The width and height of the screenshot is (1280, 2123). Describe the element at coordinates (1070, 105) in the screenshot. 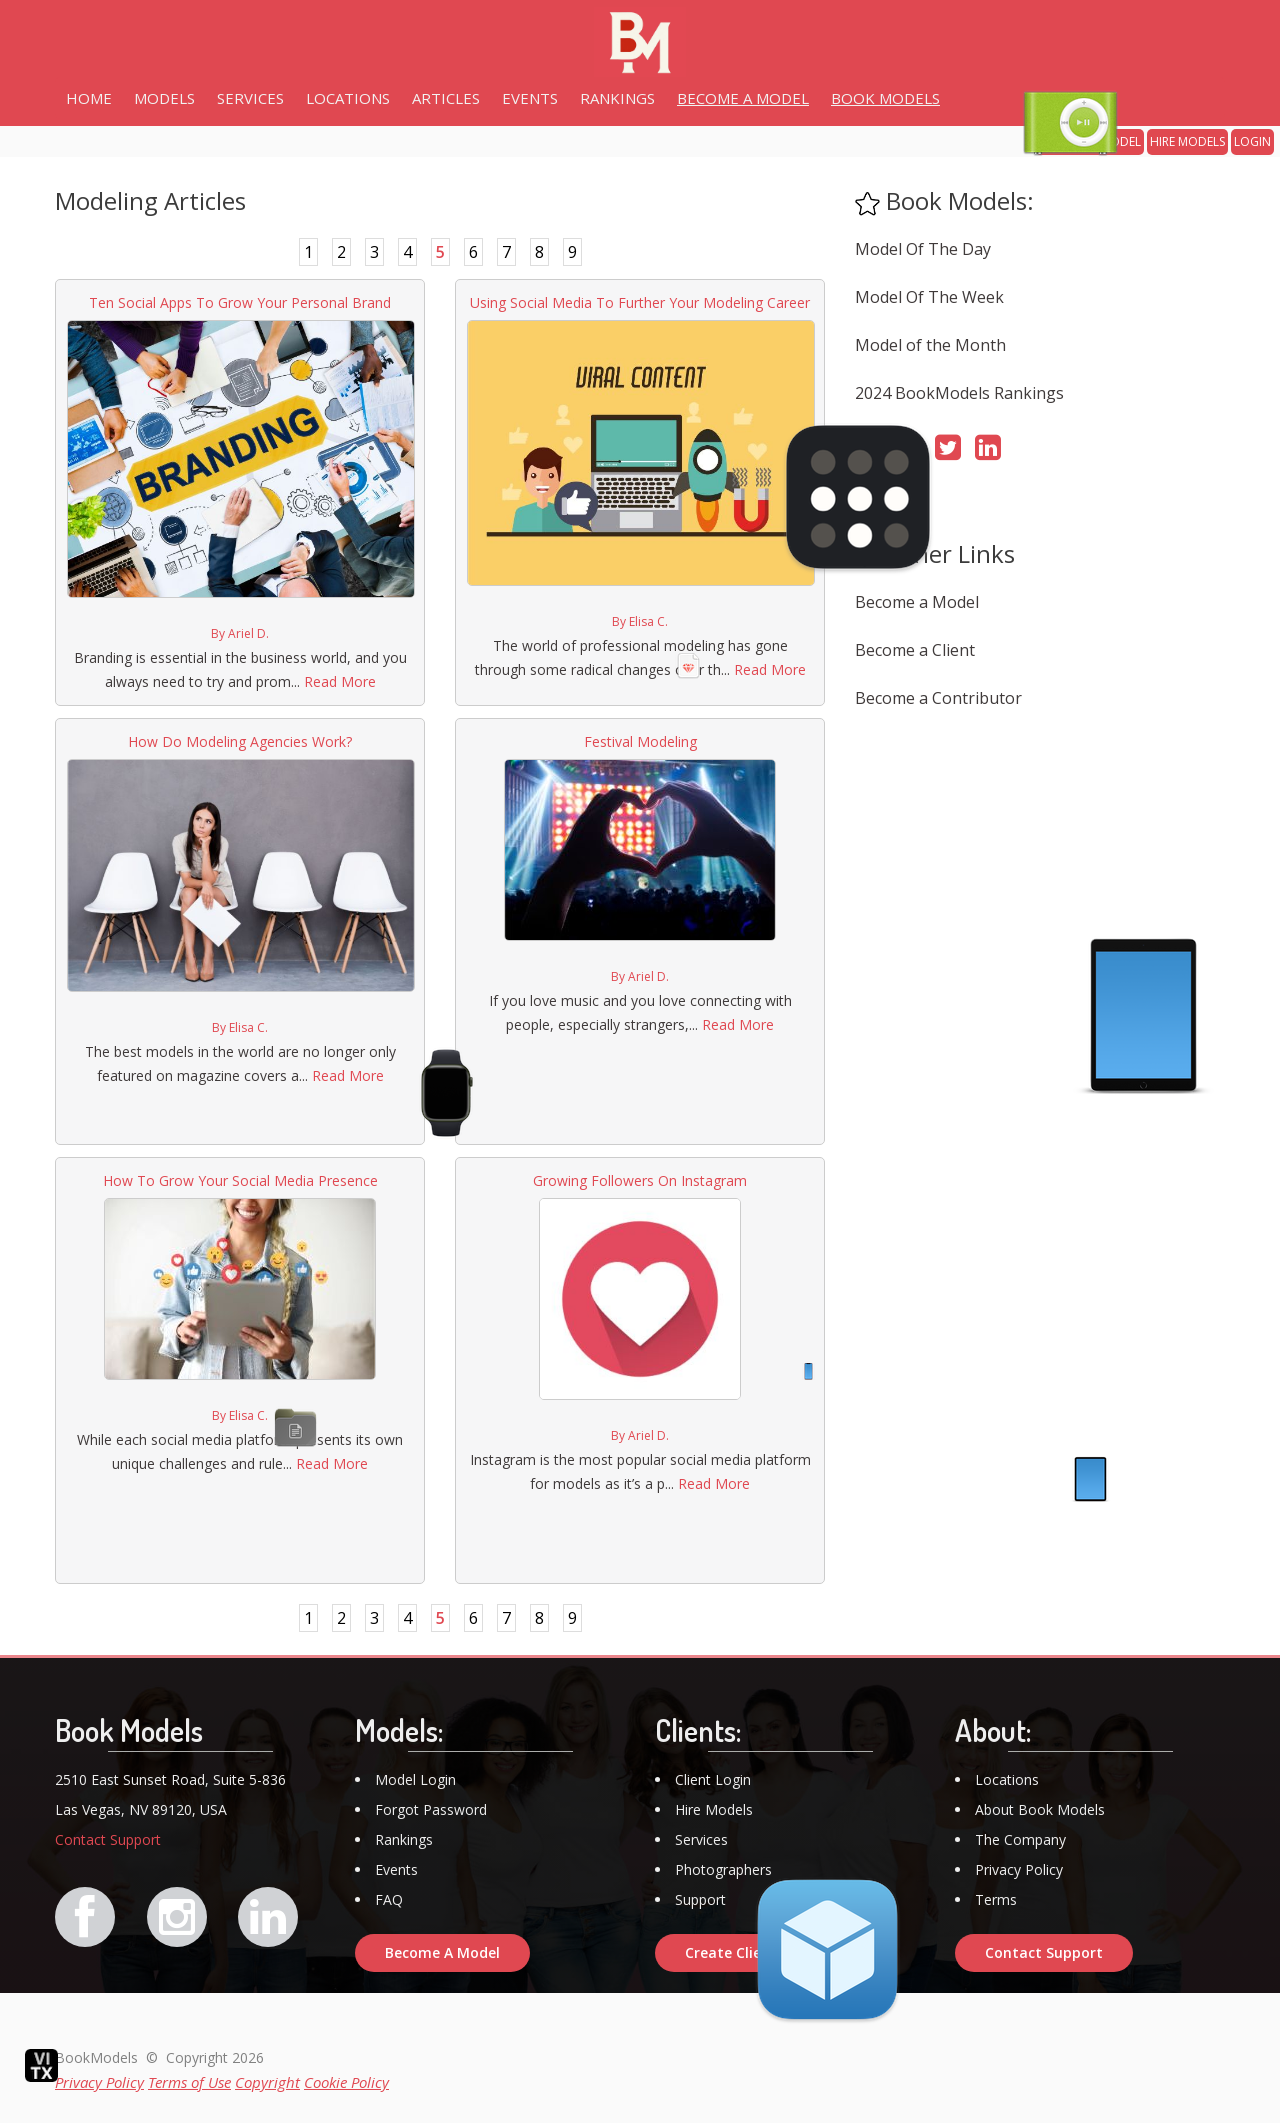

I see `iPod shuffle device connected` at that location.